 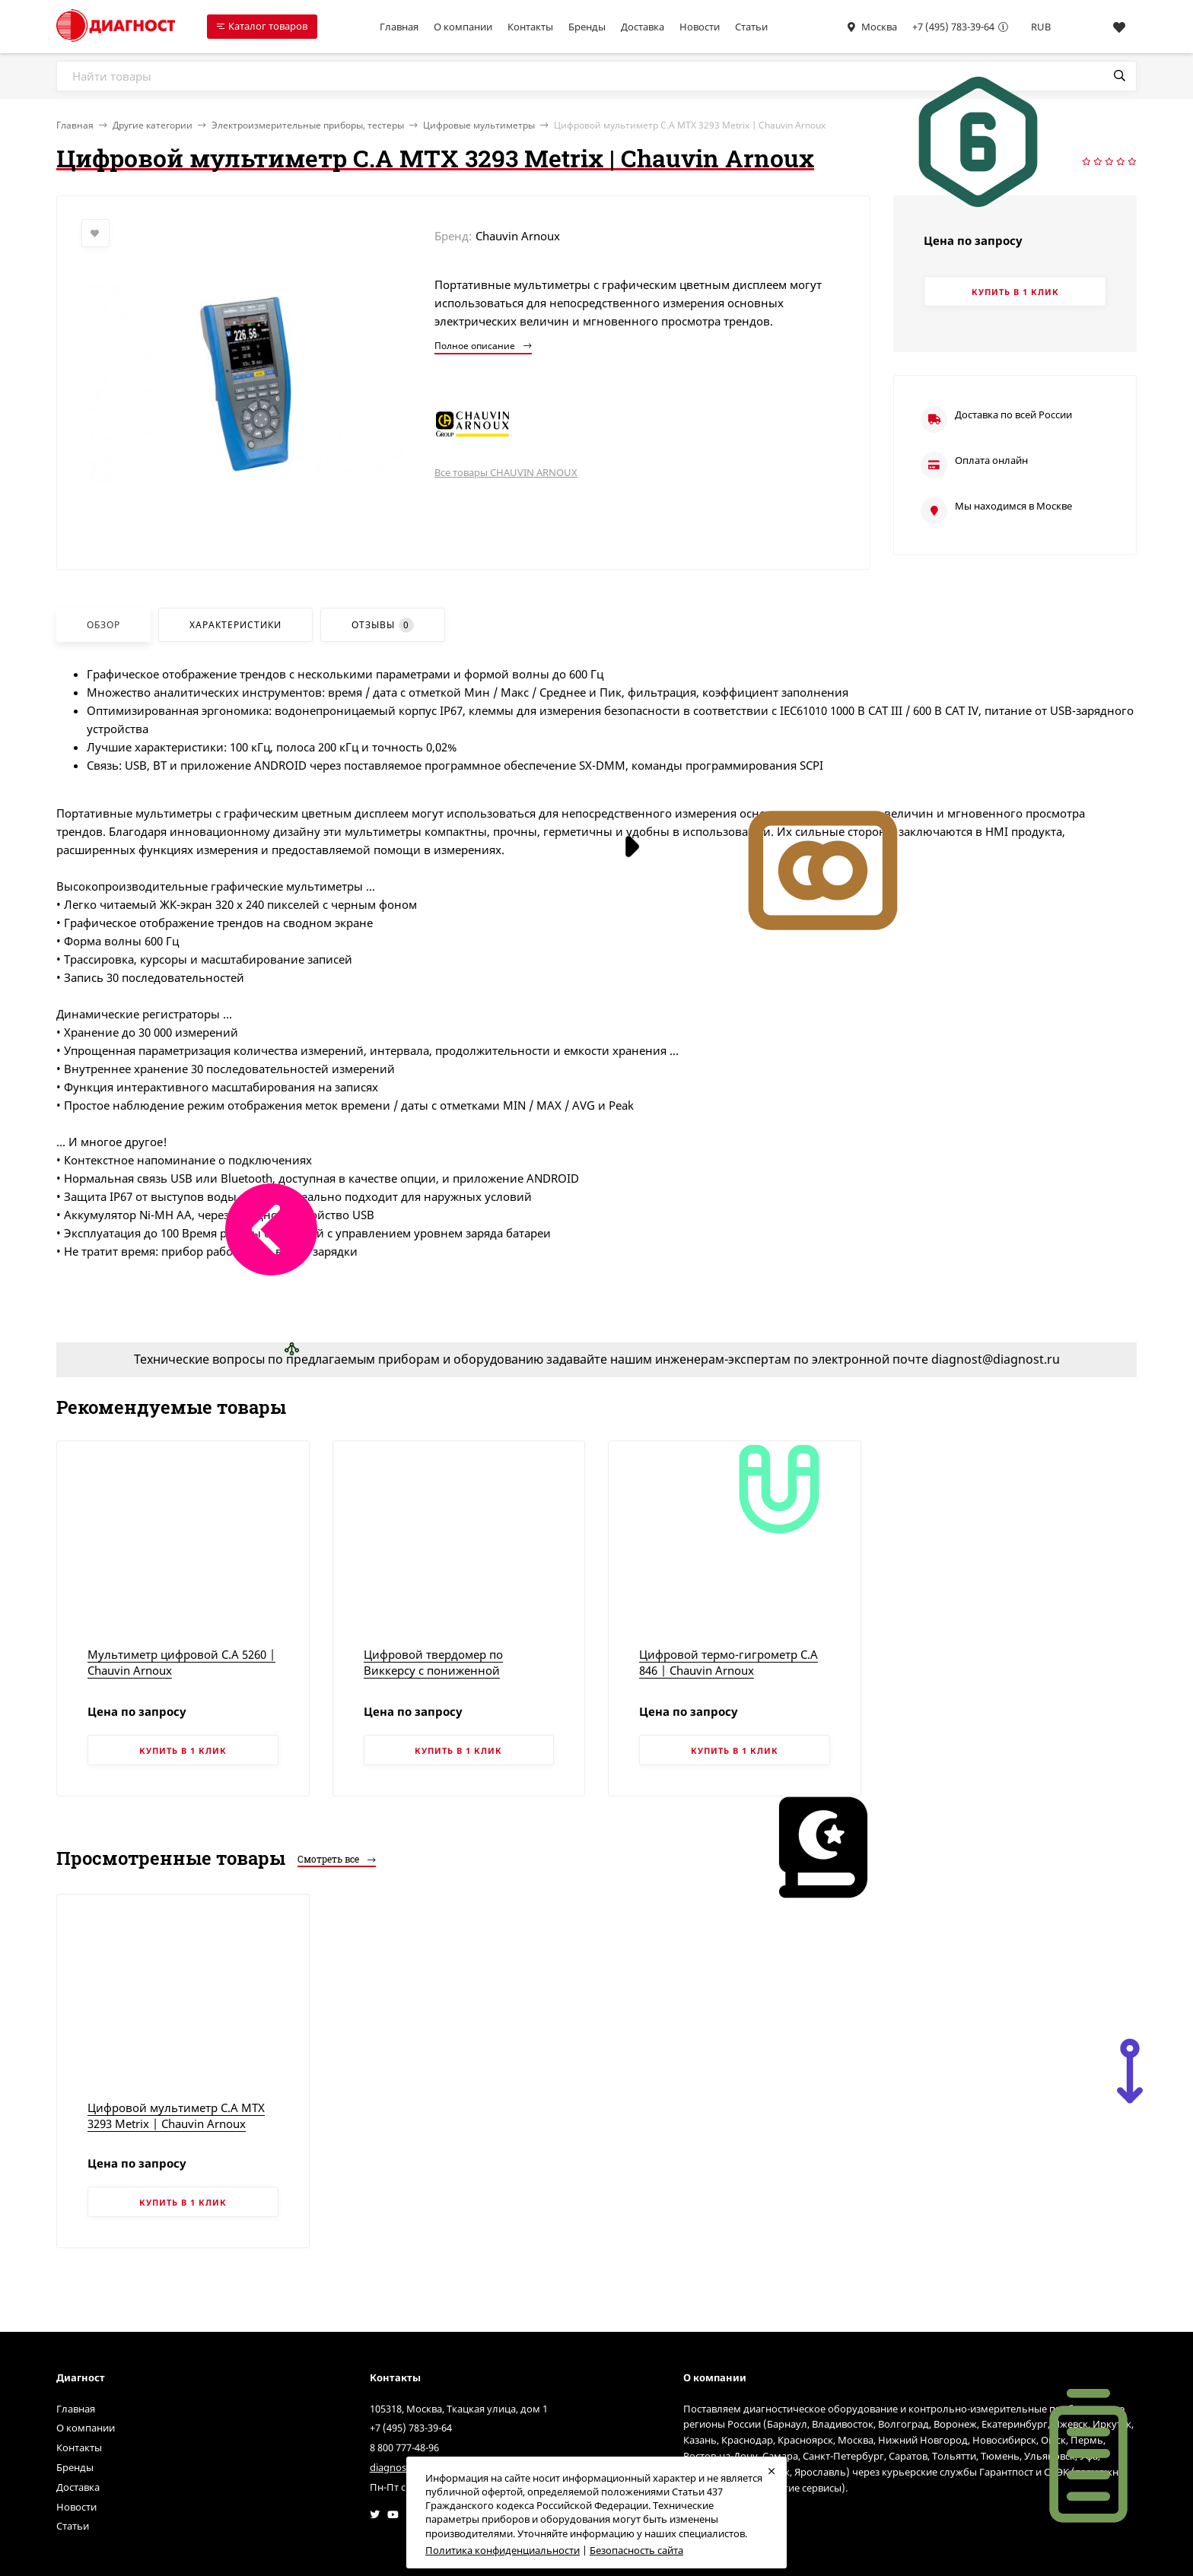 I want to click on scroll down or view more content, so click(x=1130, y=2071).